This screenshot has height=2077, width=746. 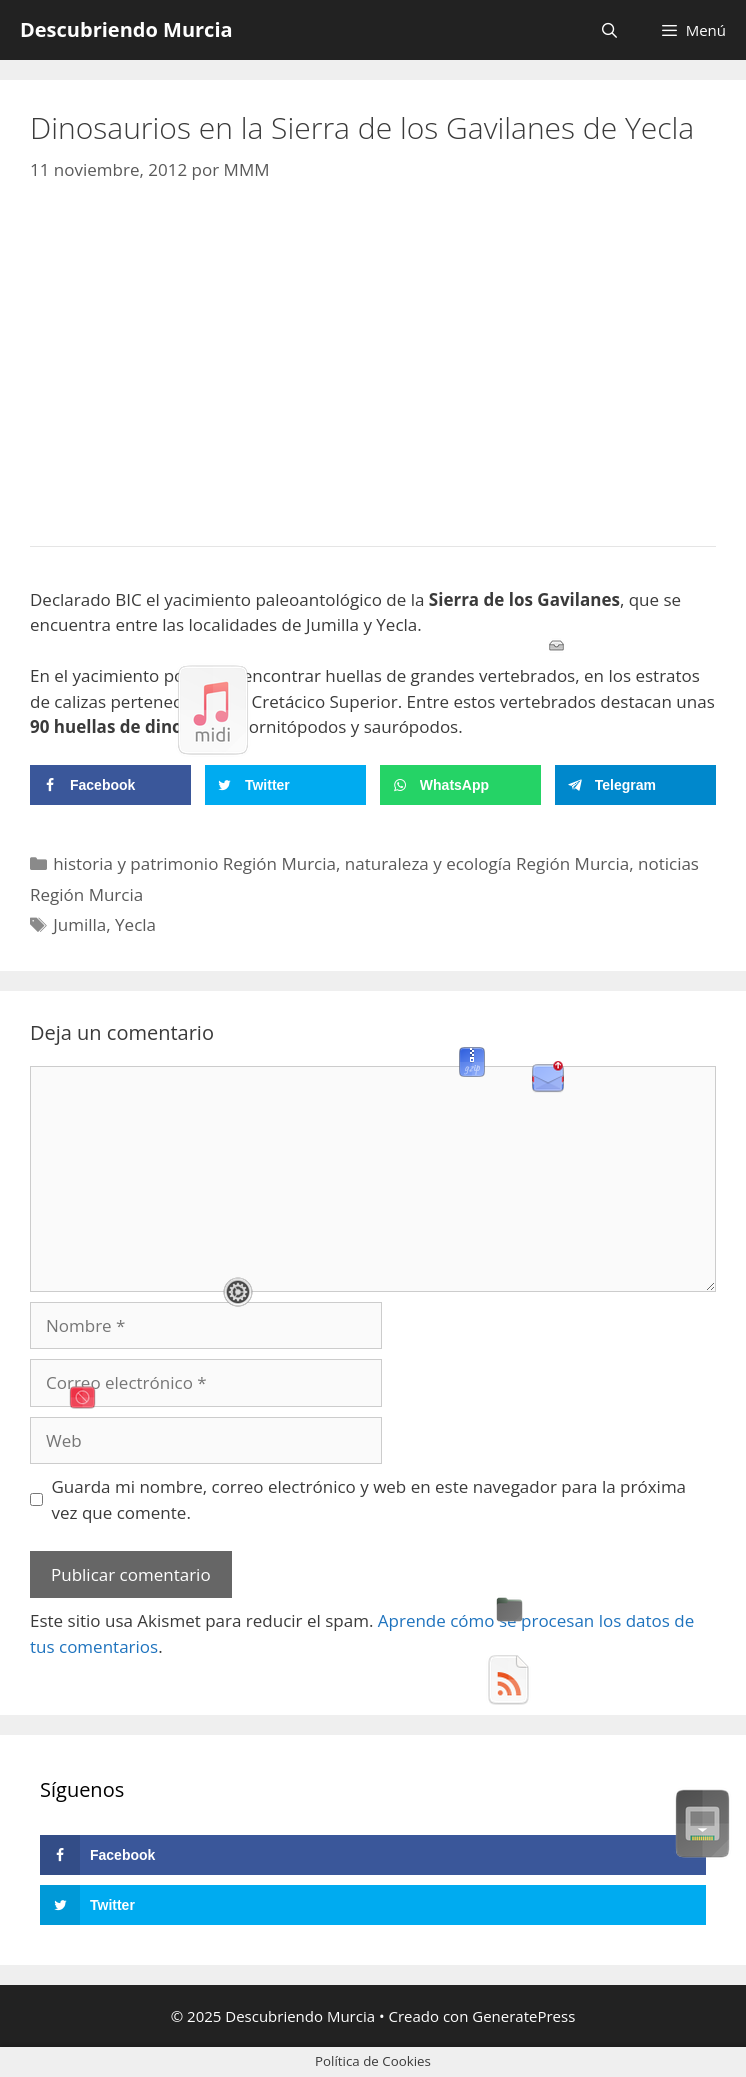 I want to click on open folder to view contents, so click(x=509, y=1609).